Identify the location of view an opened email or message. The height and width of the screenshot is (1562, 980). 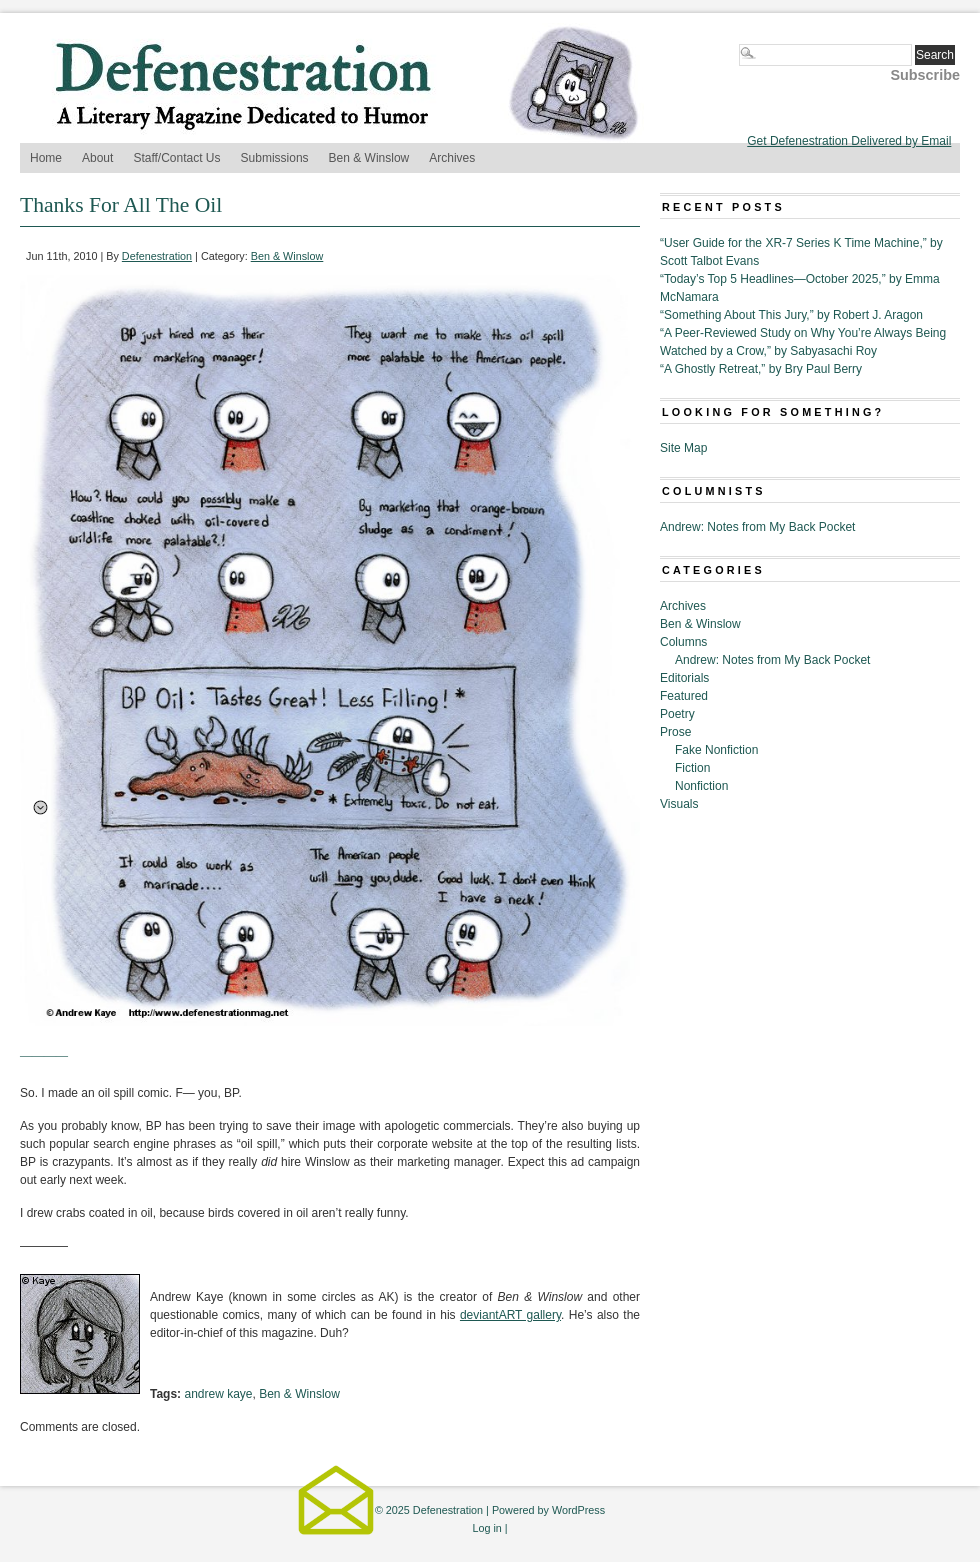
(336, 1503).